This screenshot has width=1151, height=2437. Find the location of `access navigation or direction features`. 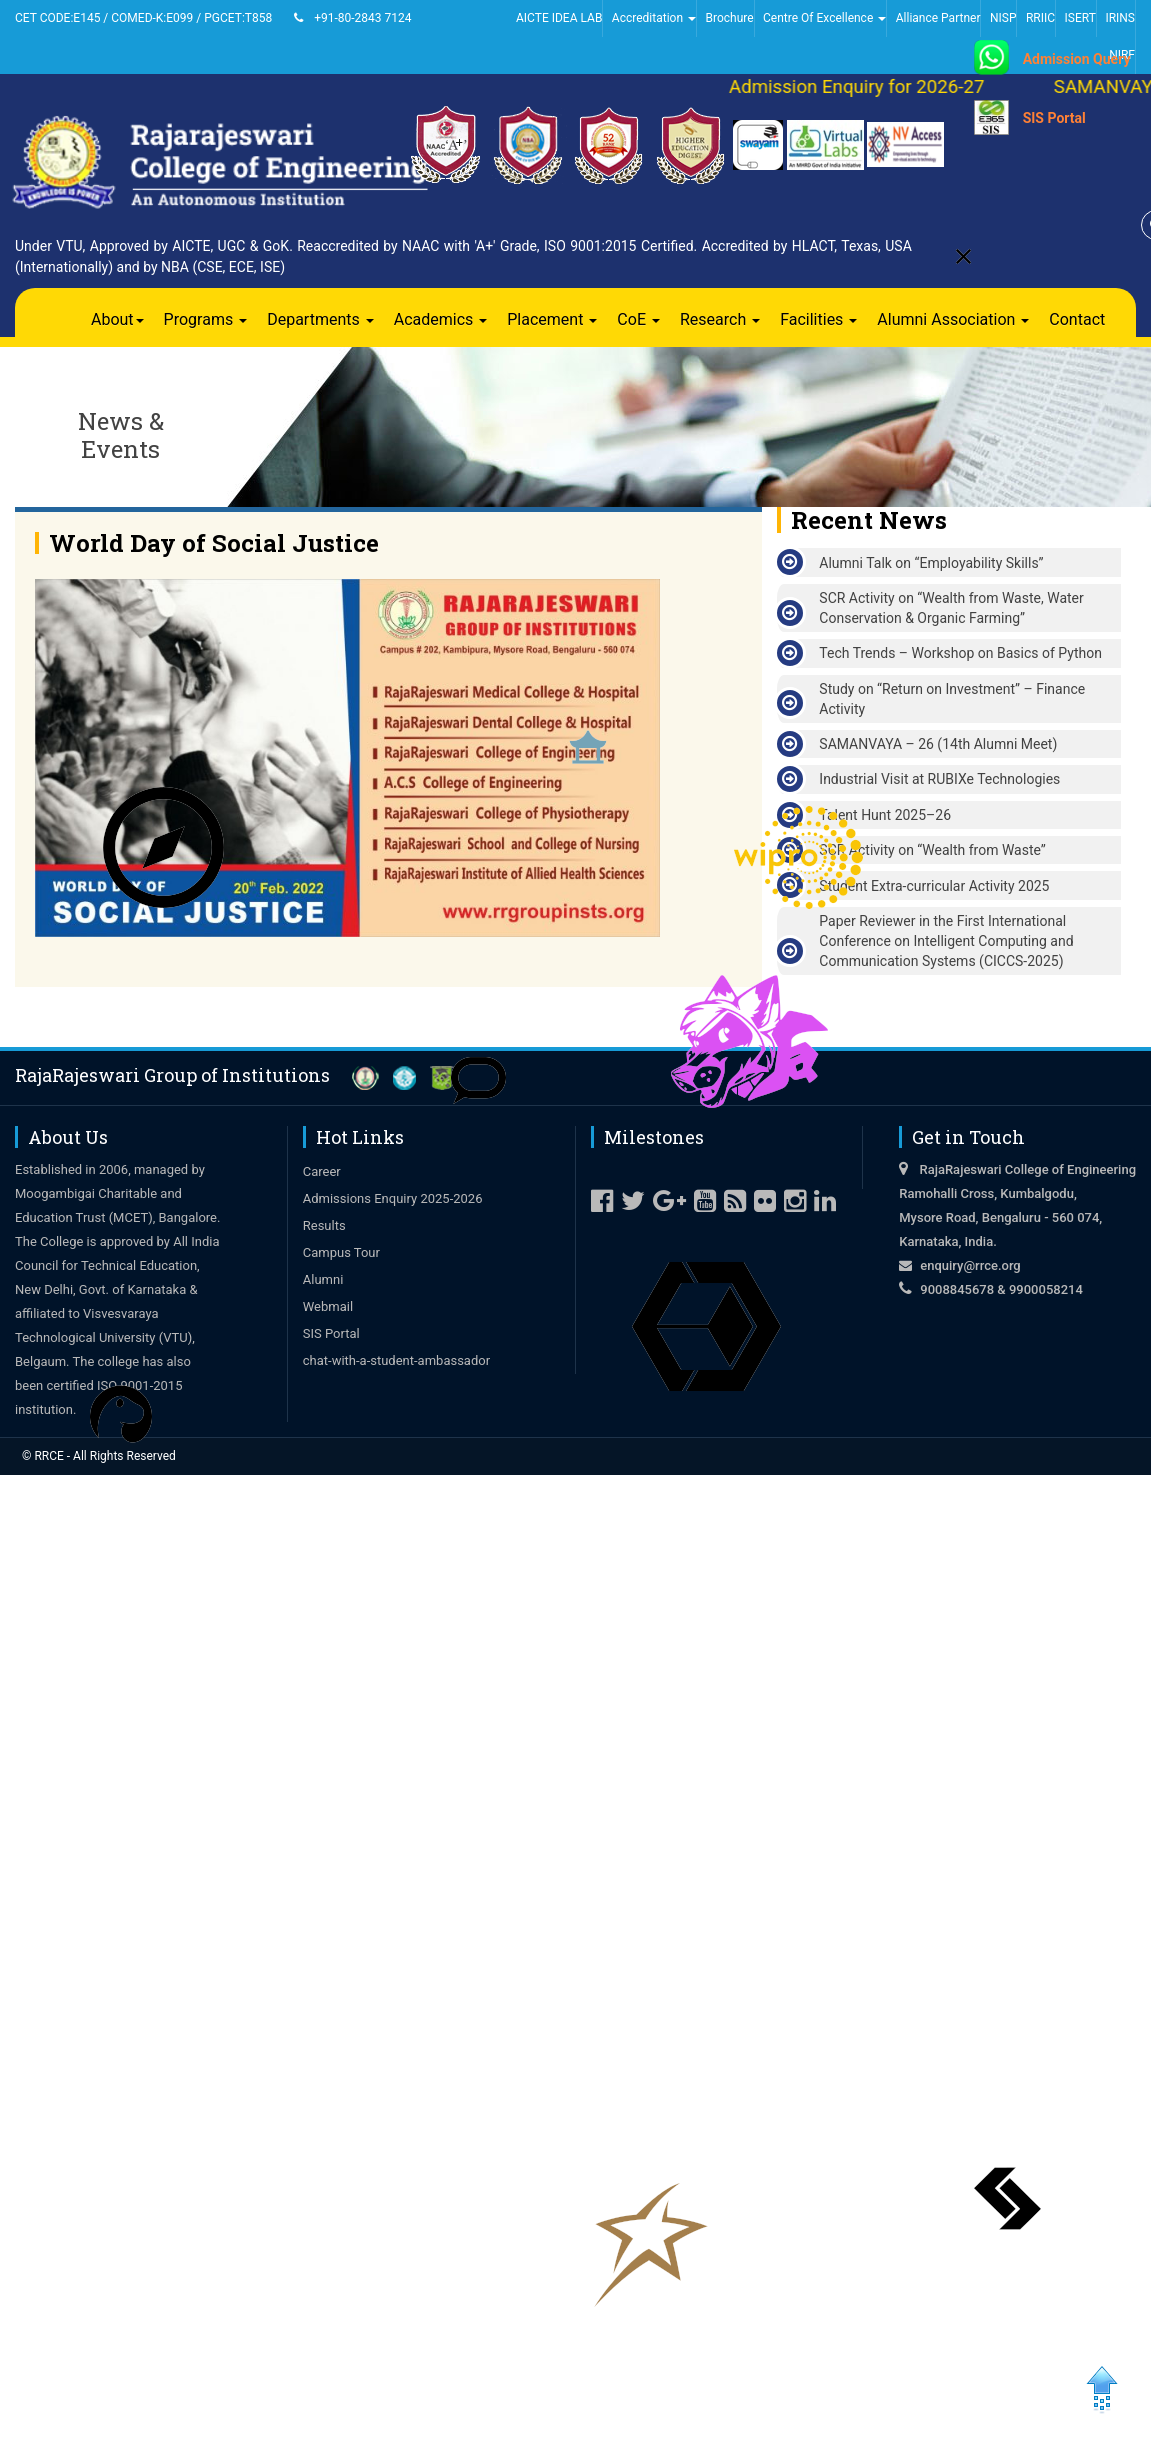

access navigation or direction features is located at coordinates (163, 847).